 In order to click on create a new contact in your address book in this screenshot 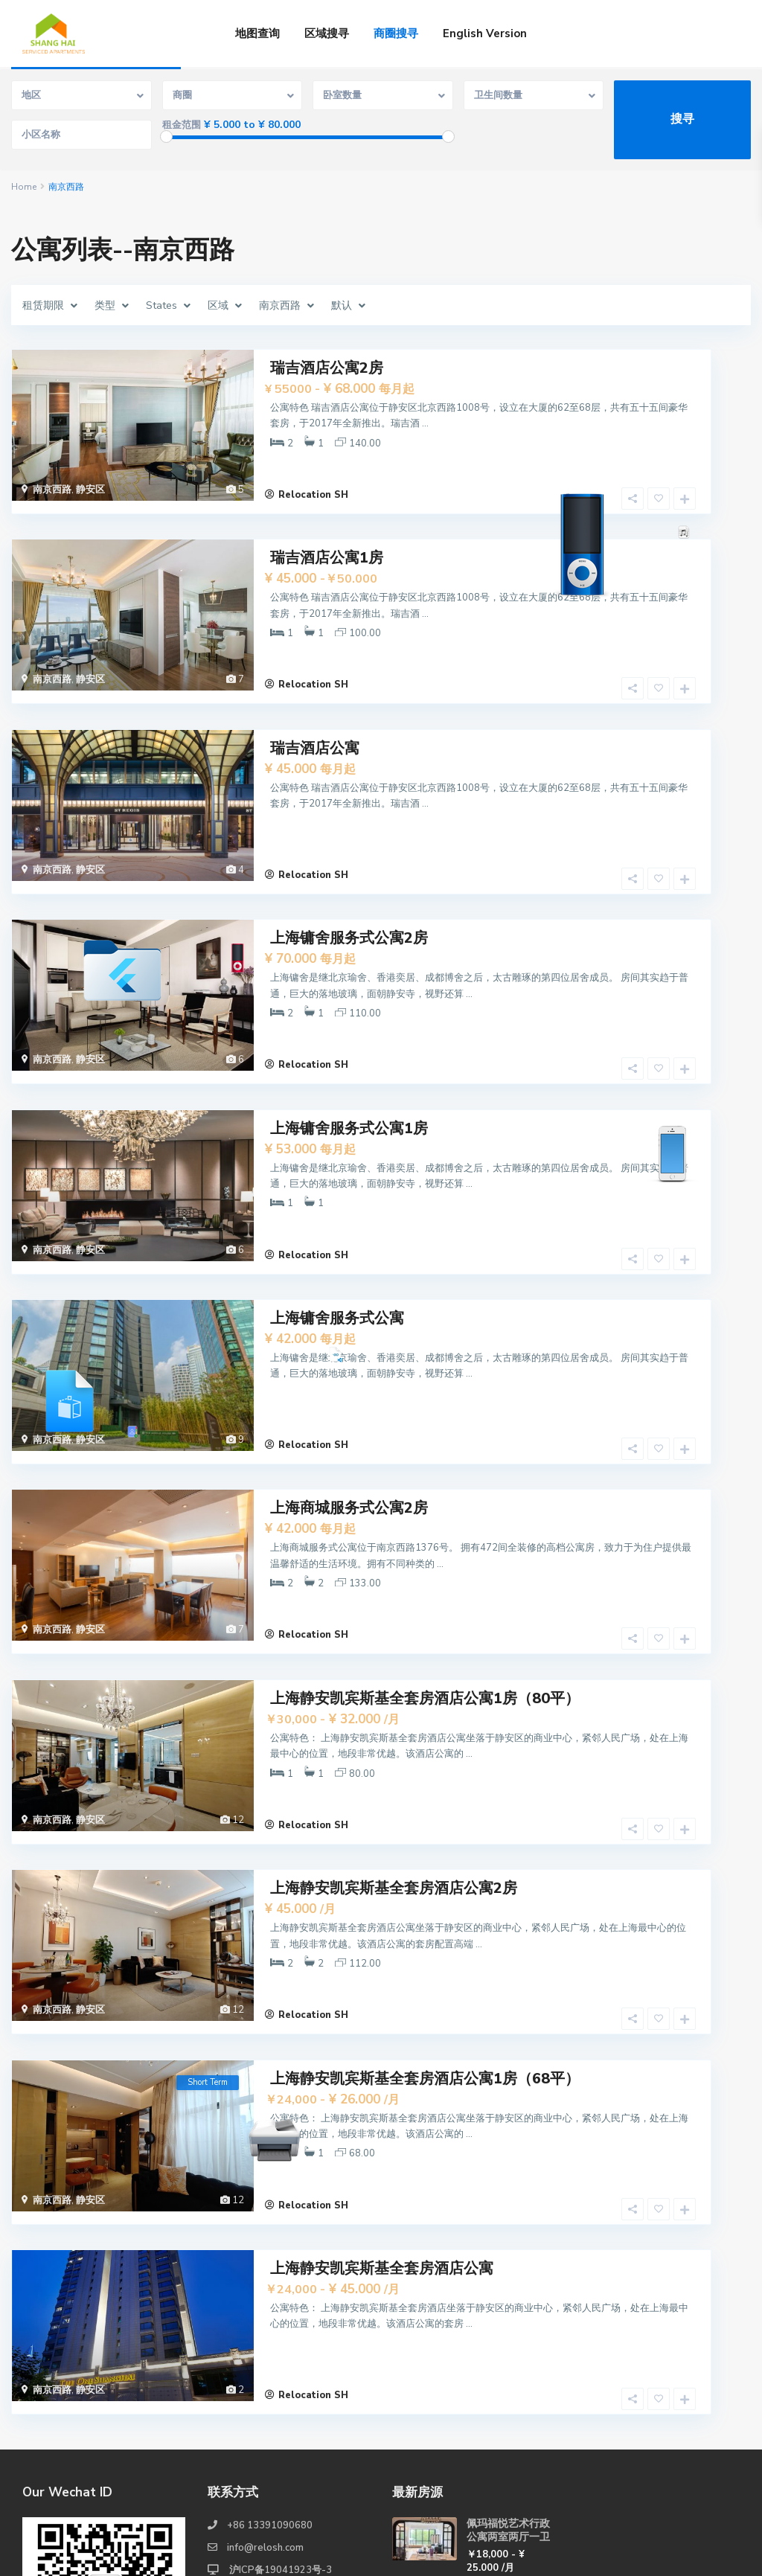, I will do `click(132, 1432)`.